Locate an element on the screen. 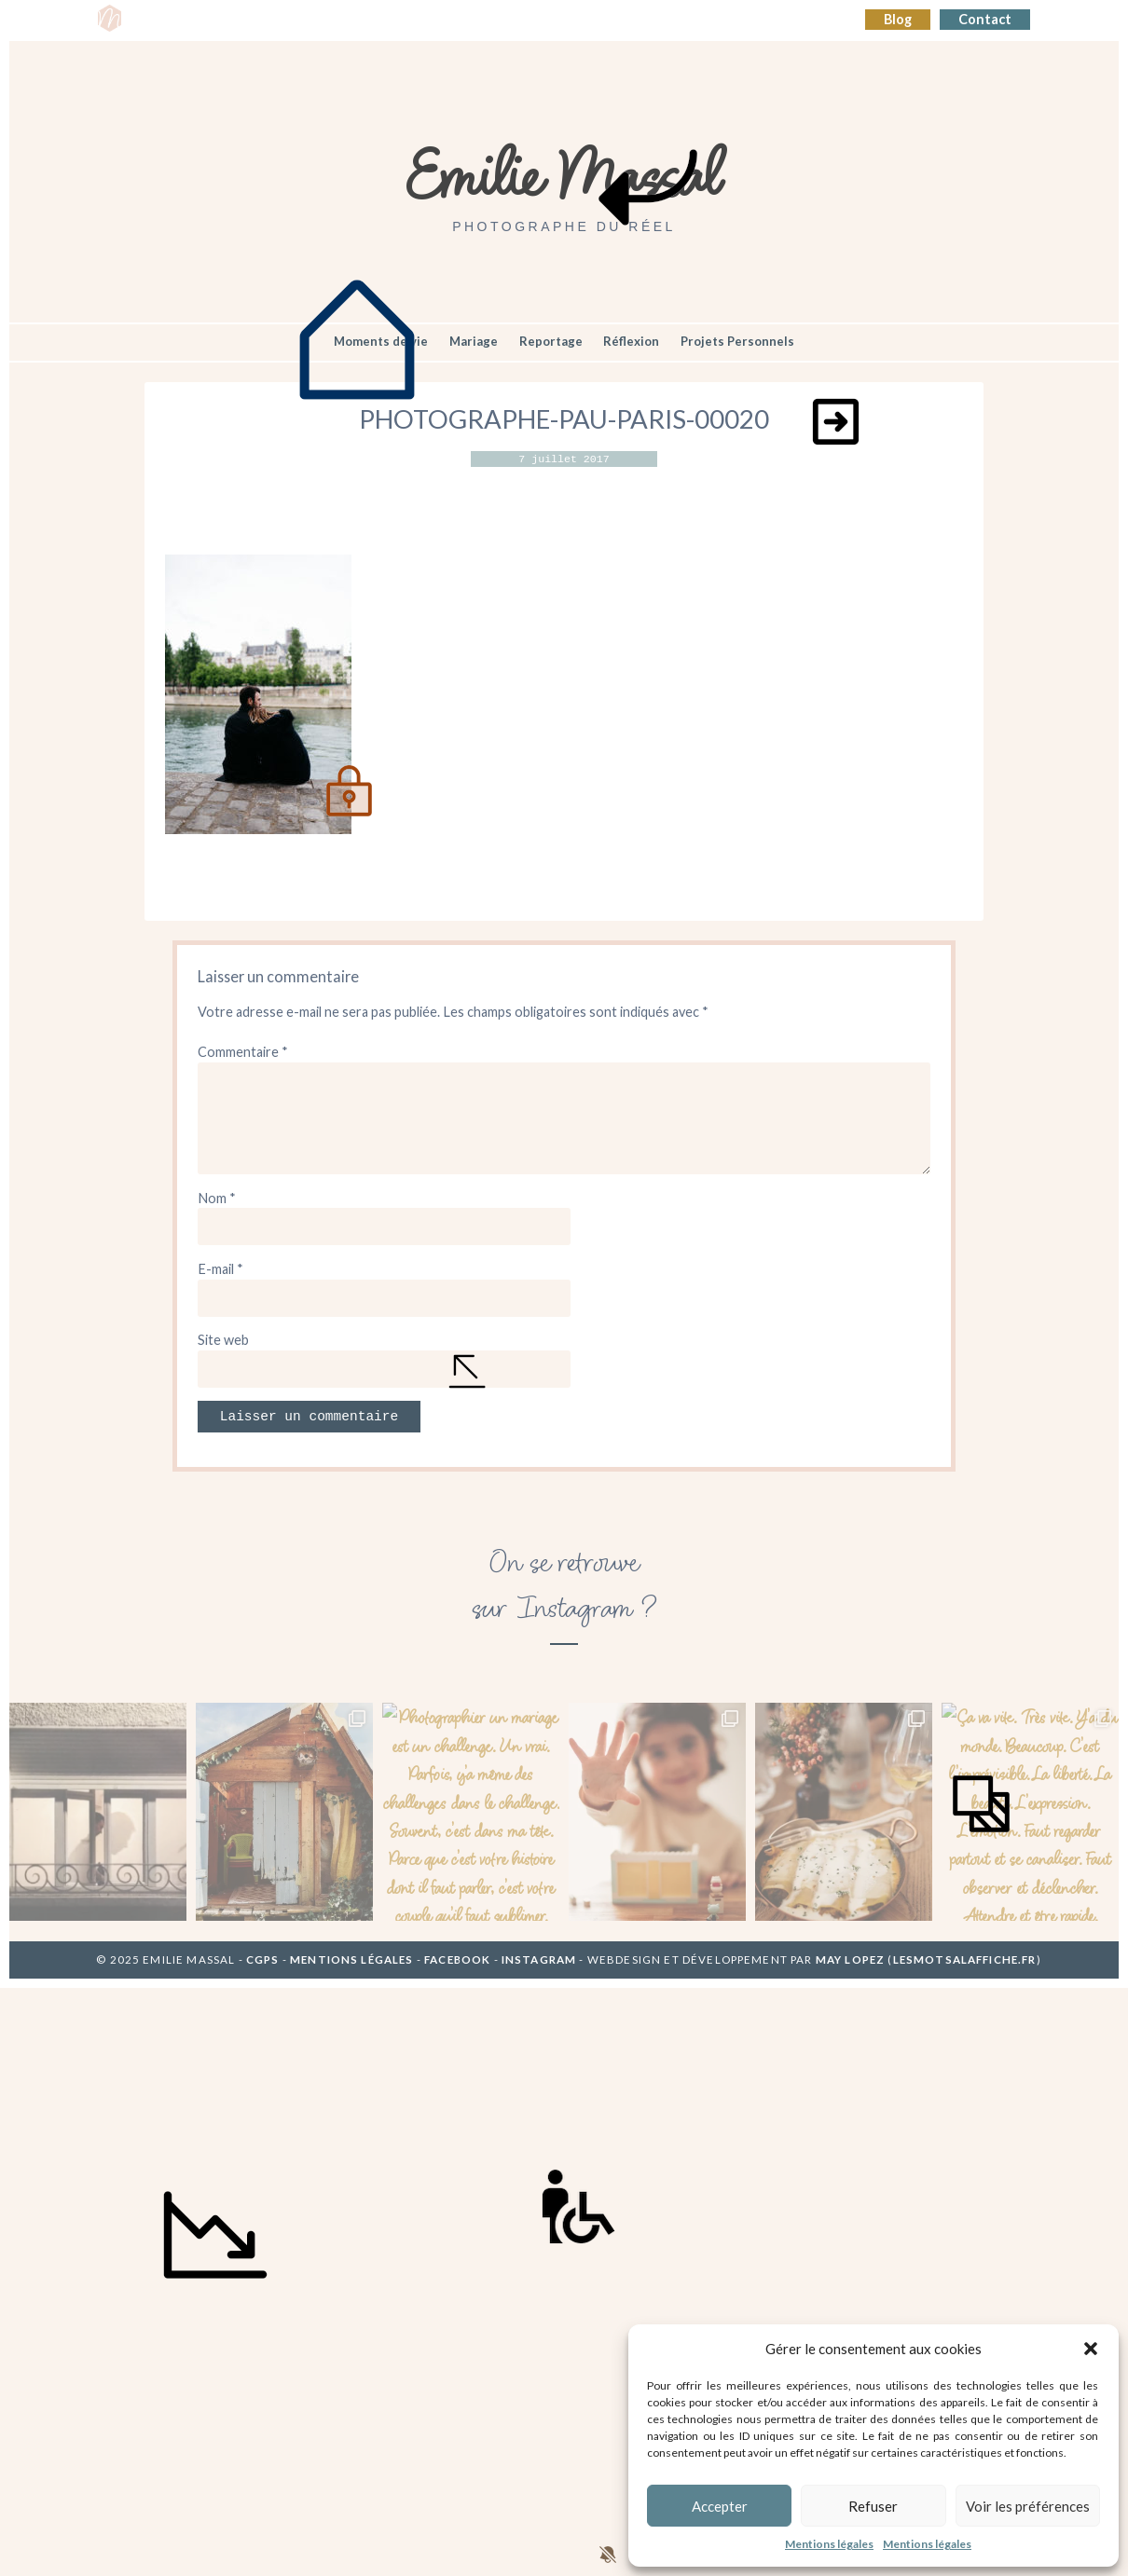  navigate to the next screen or step is located at coordinates (835, 421).